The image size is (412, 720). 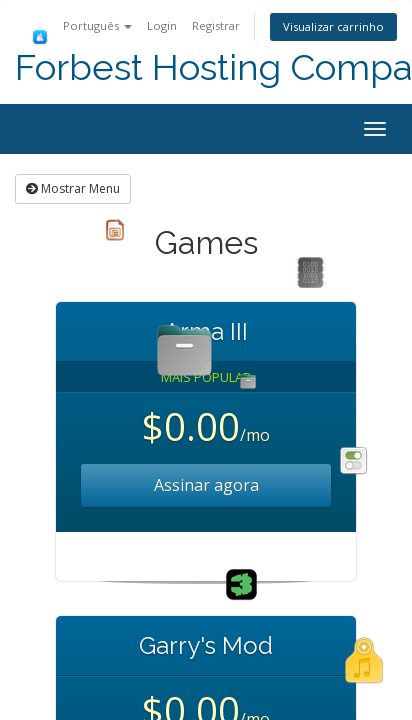 I want to click on open EarTag music tagging application, so click(x=364, y=660).